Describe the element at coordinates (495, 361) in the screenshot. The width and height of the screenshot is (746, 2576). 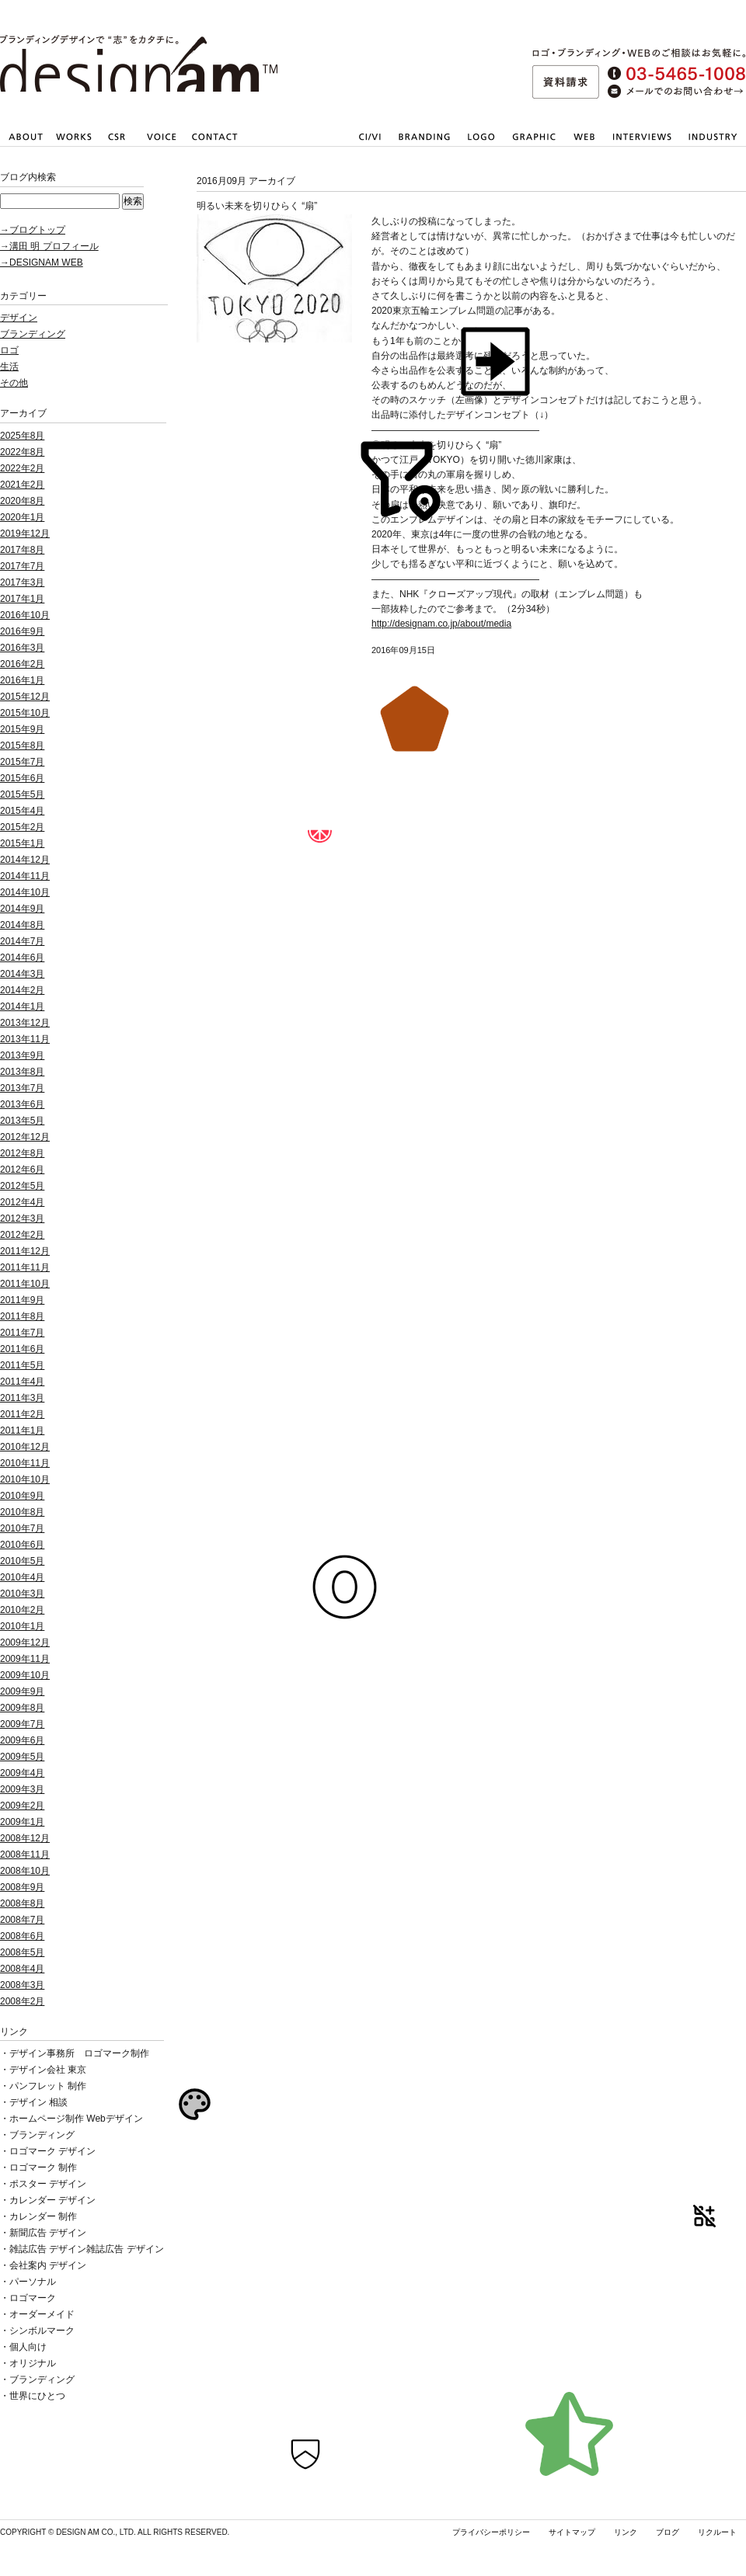
I see `indicates a file has been renamed in version control` at that location.